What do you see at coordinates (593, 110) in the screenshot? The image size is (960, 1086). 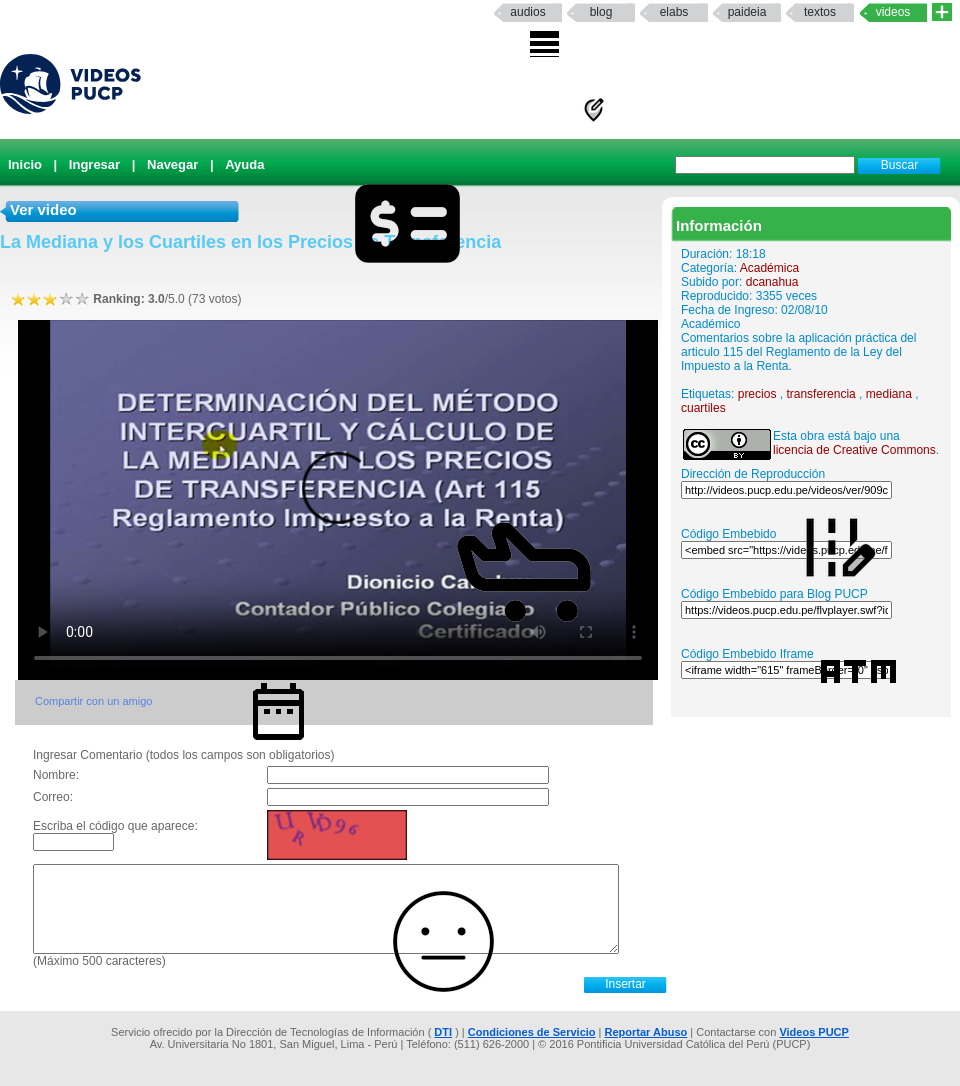 I see `edit a saved location` at bounding box center [593, 110].